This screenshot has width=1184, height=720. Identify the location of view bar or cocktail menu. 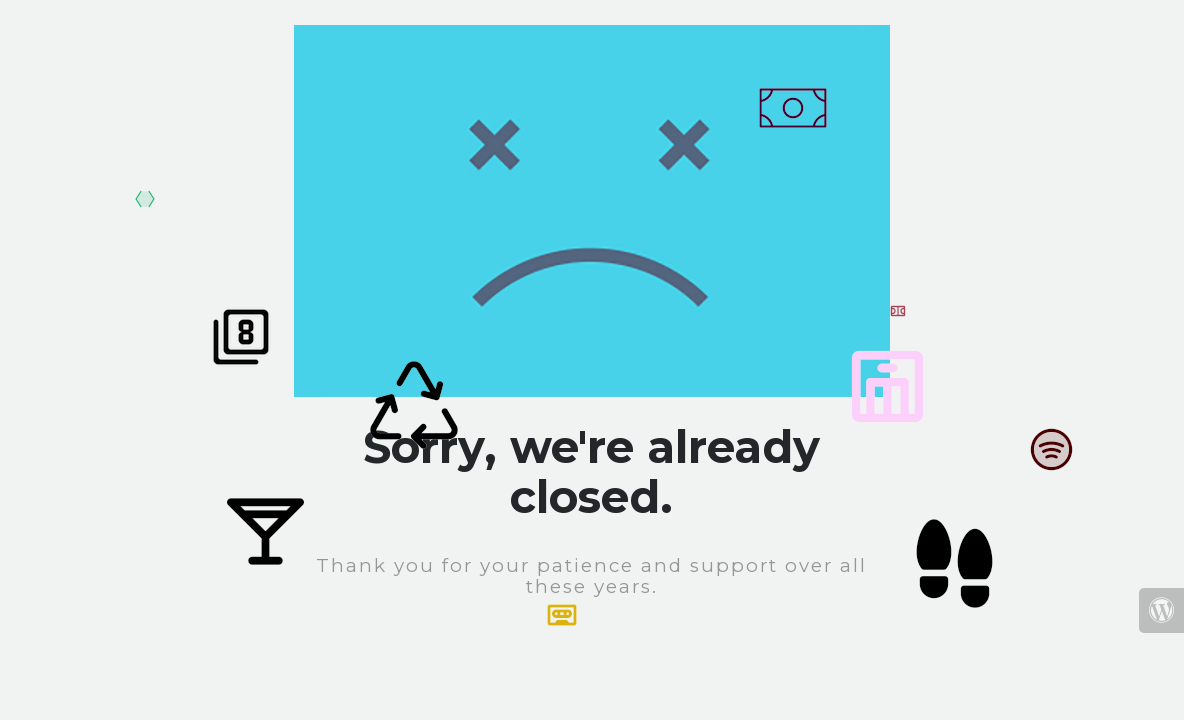
(265, 531).